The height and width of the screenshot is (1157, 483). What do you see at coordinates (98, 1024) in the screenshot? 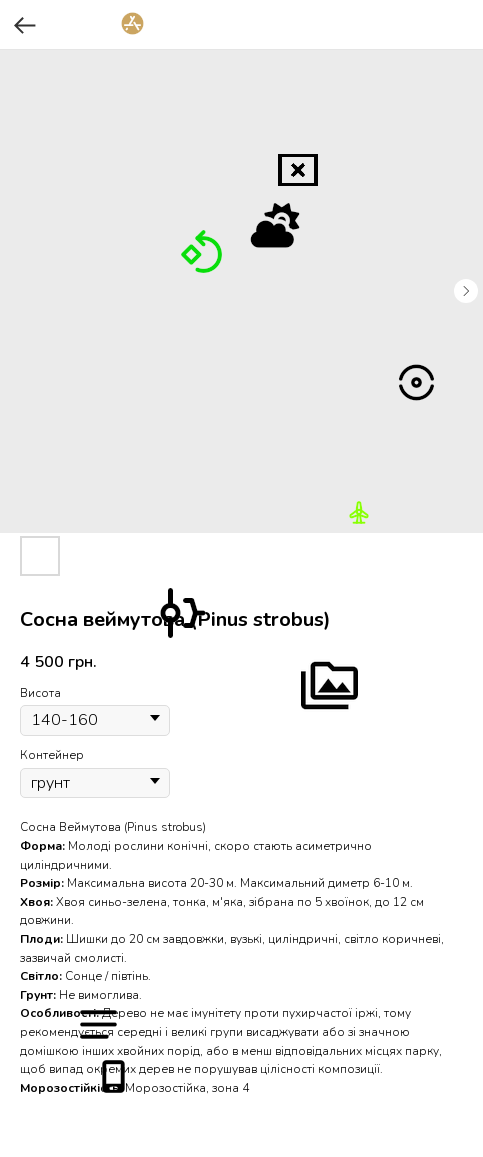
I see `justify text alignment` at bounding box center [98, 1024].